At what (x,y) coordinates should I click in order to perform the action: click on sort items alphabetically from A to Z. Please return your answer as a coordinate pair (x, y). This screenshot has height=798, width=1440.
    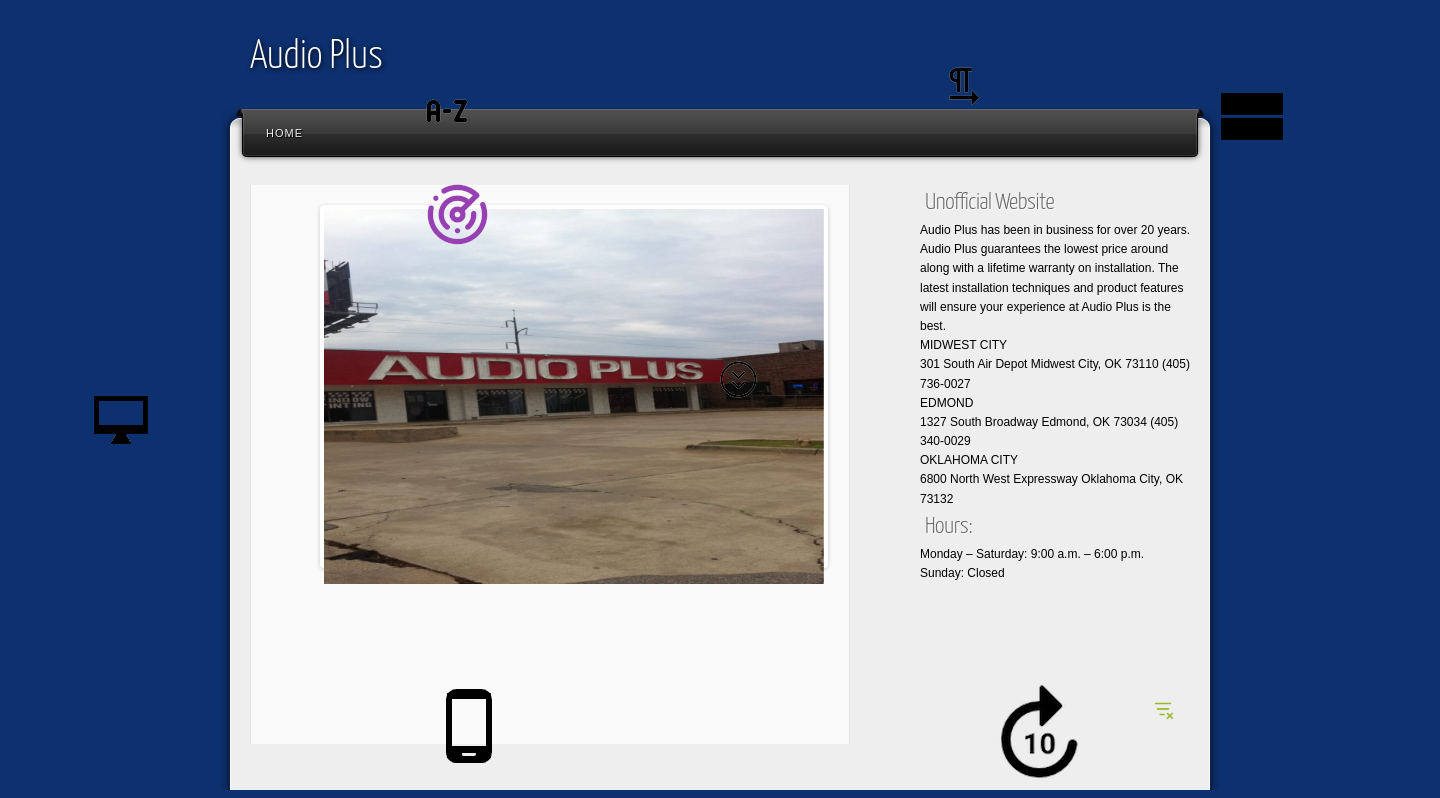
    Looking at the image, I should click on (447, 111).